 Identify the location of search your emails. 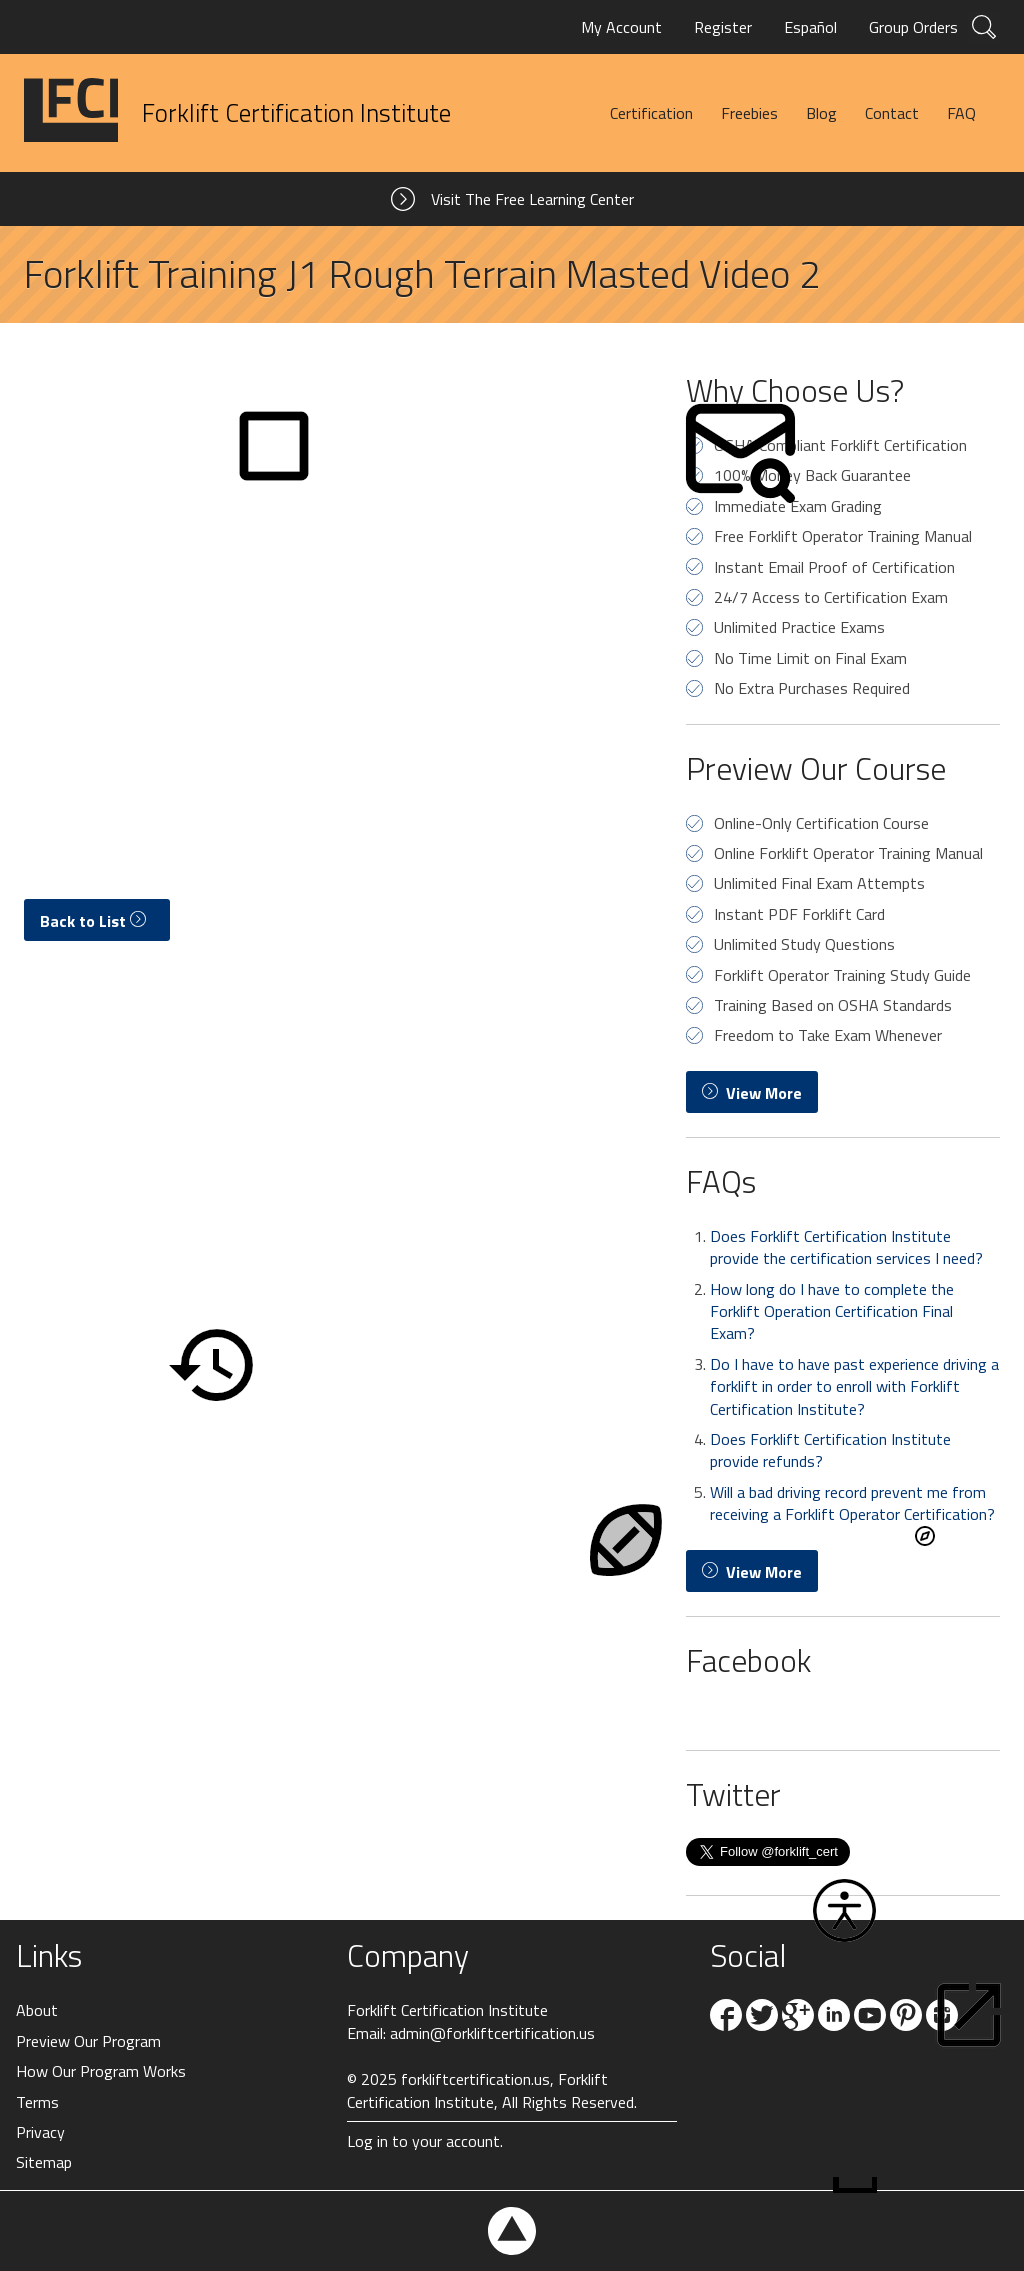
(740, 448).